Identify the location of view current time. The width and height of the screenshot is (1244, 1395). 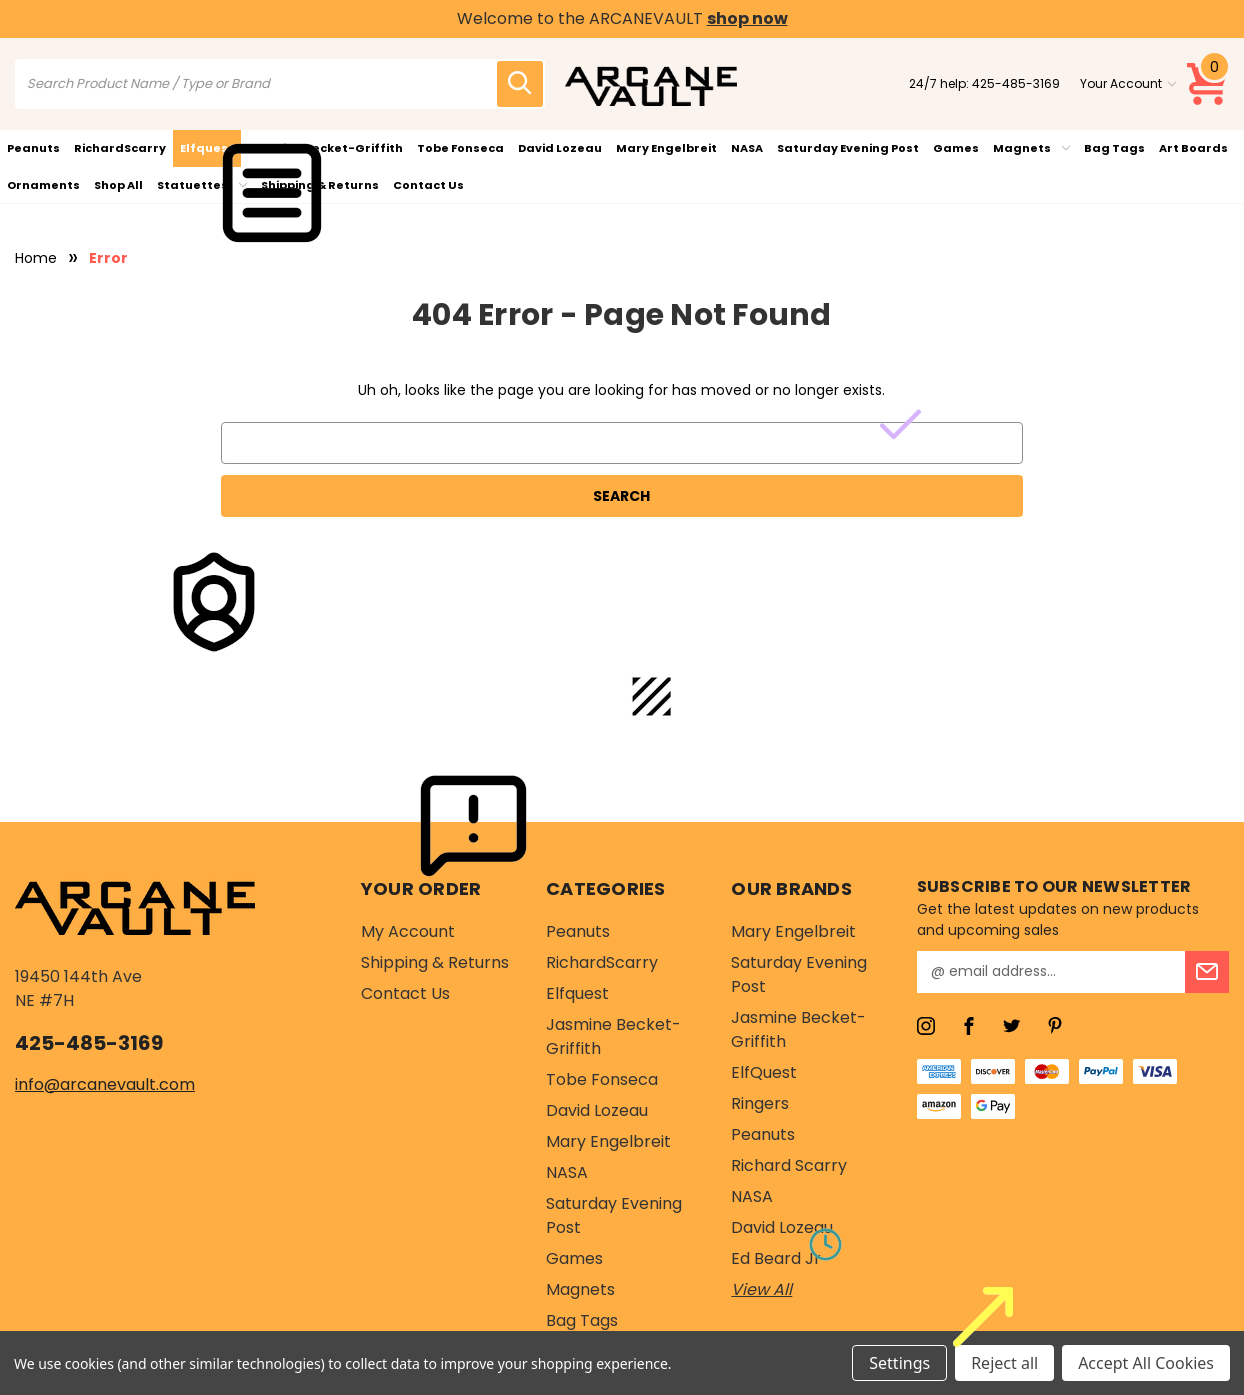
(825, 1244).